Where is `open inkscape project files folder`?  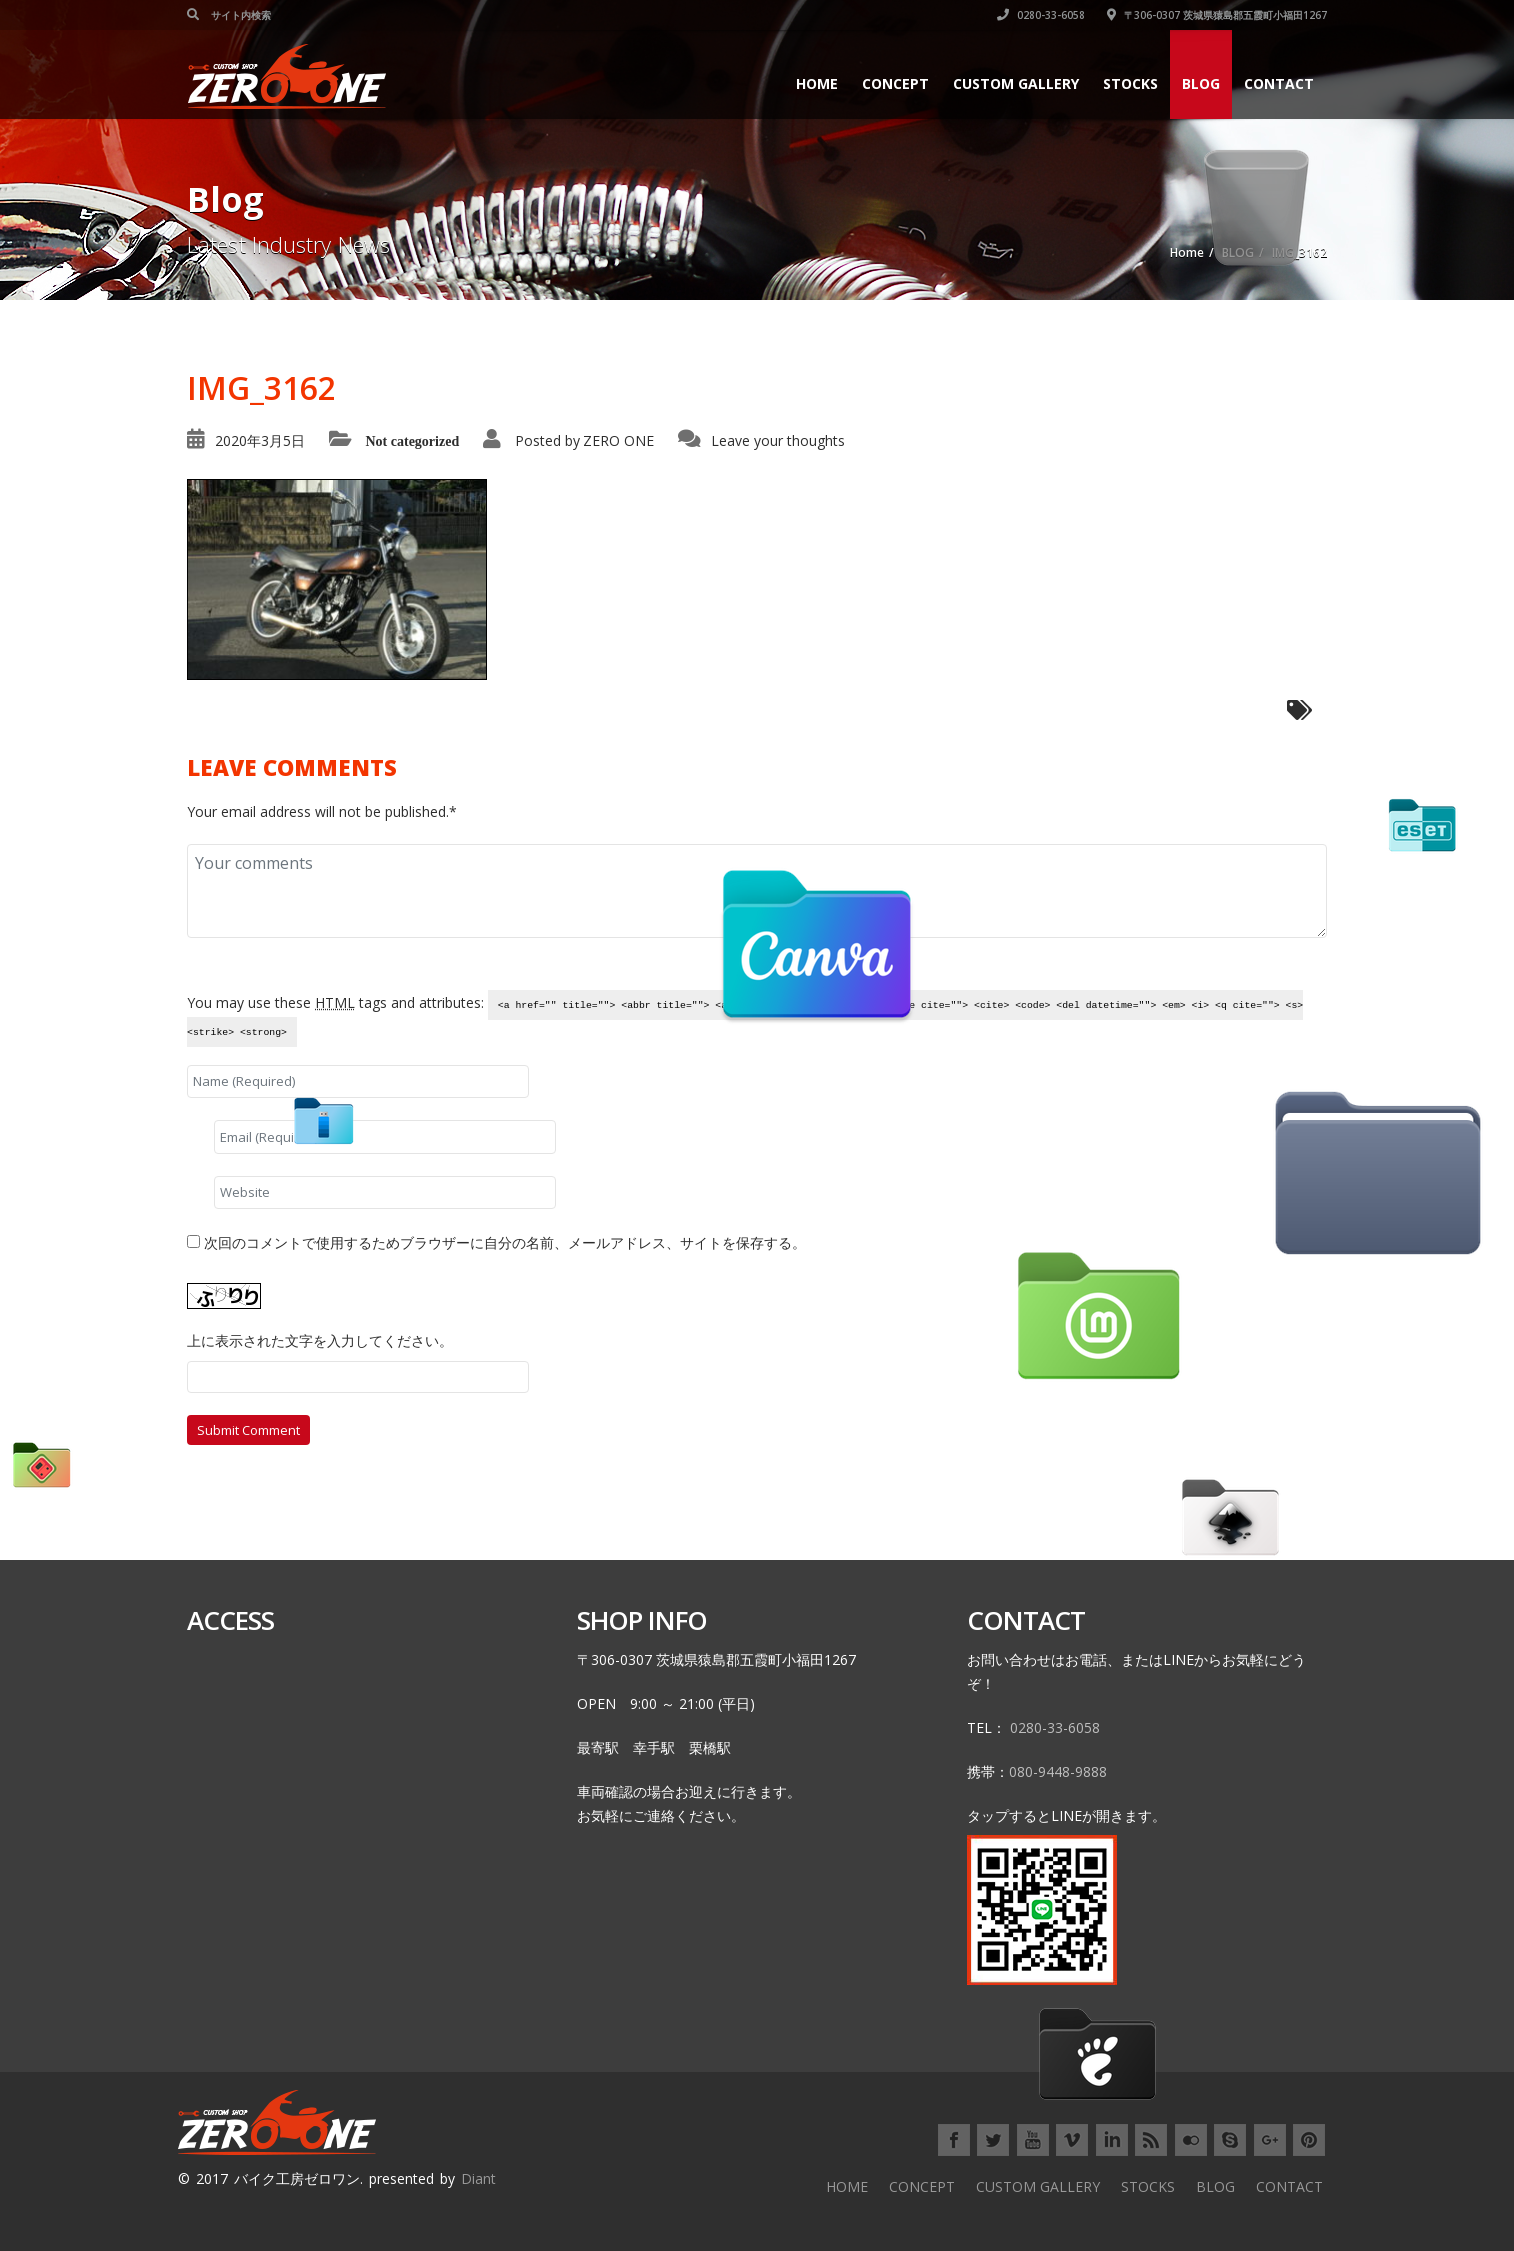
open inkscape project files folder is located at coordinates (1230, 1520).